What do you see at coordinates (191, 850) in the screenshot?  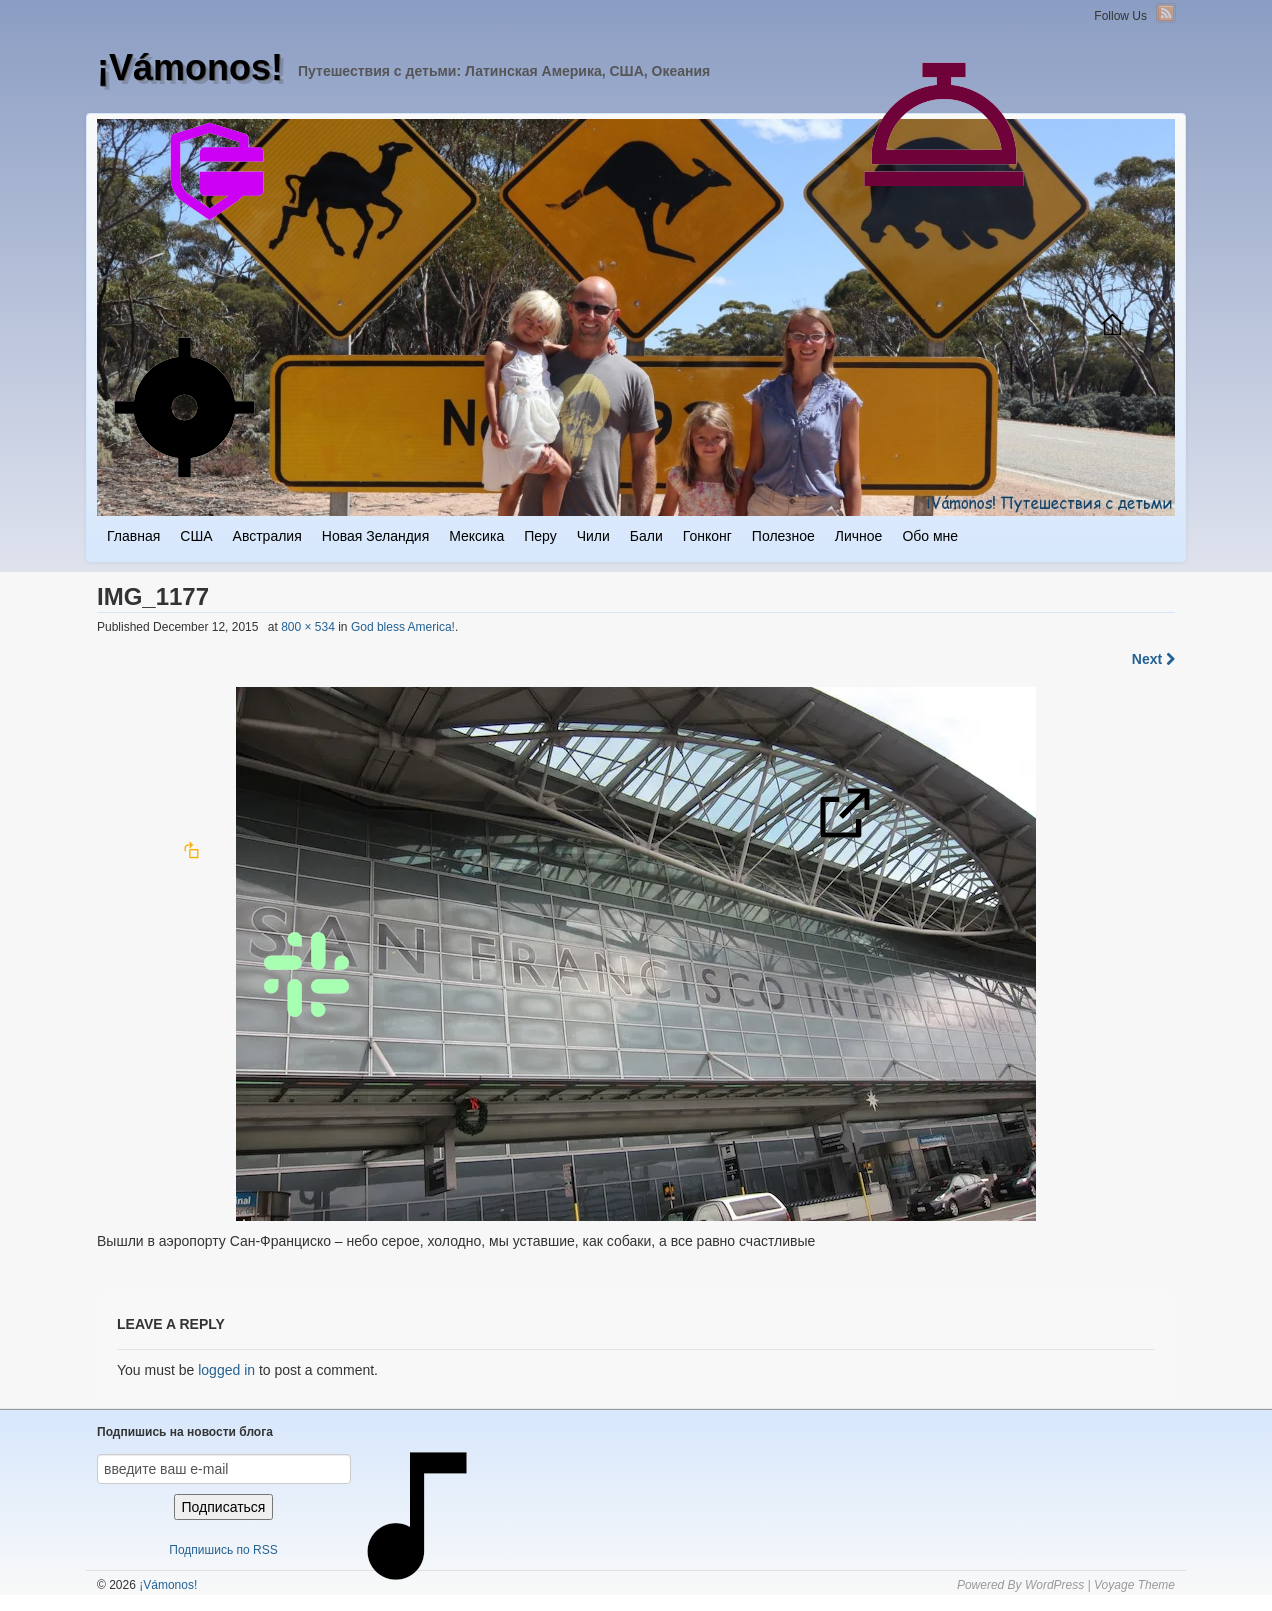 I see `rotate element clockwise` at bounding box center [191, 850].